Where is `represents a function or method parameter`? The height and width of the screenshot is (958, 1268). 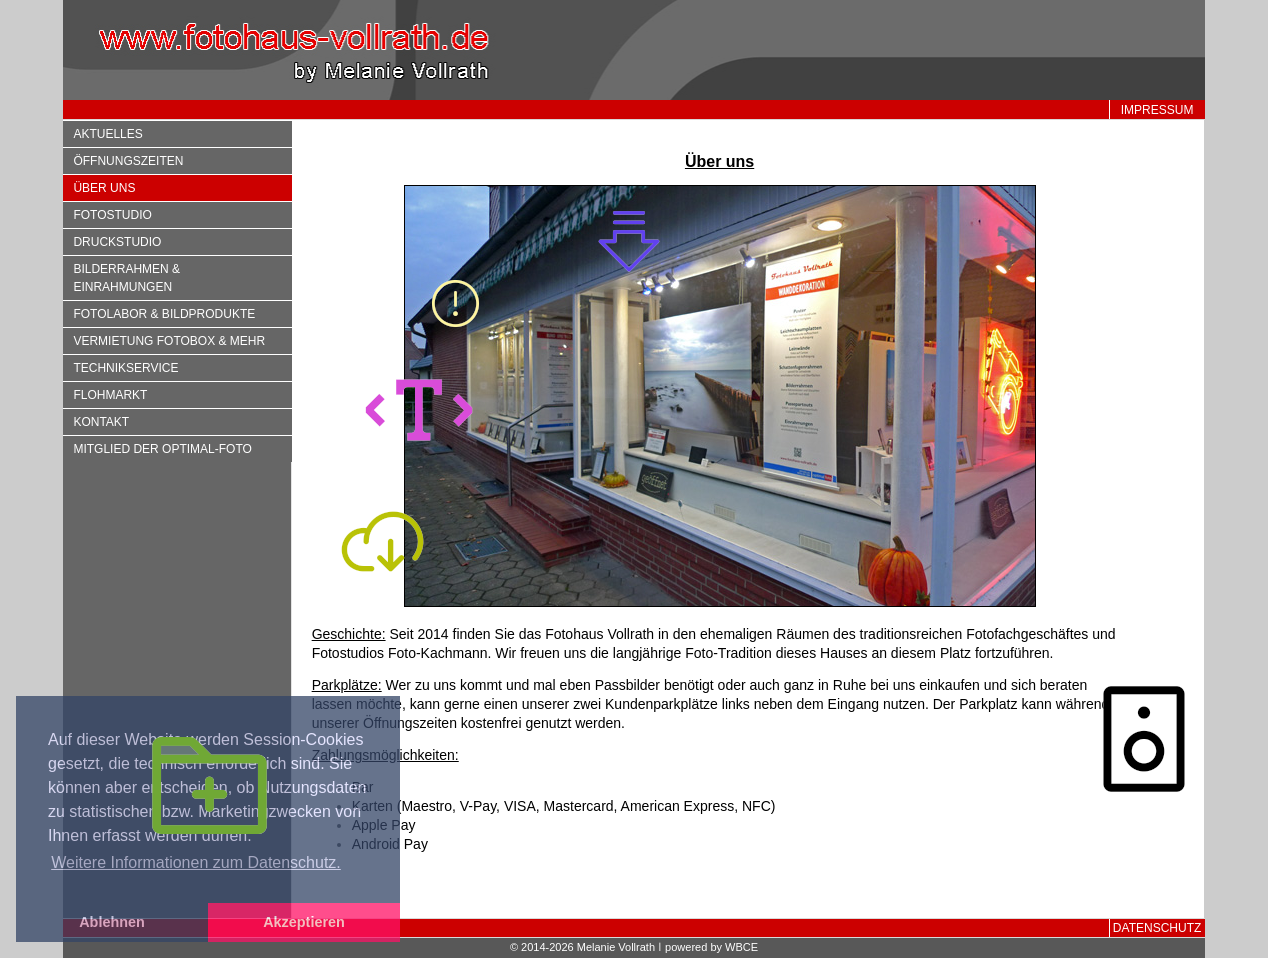
represents a function or method parameter is located at coordinates (419, 410).